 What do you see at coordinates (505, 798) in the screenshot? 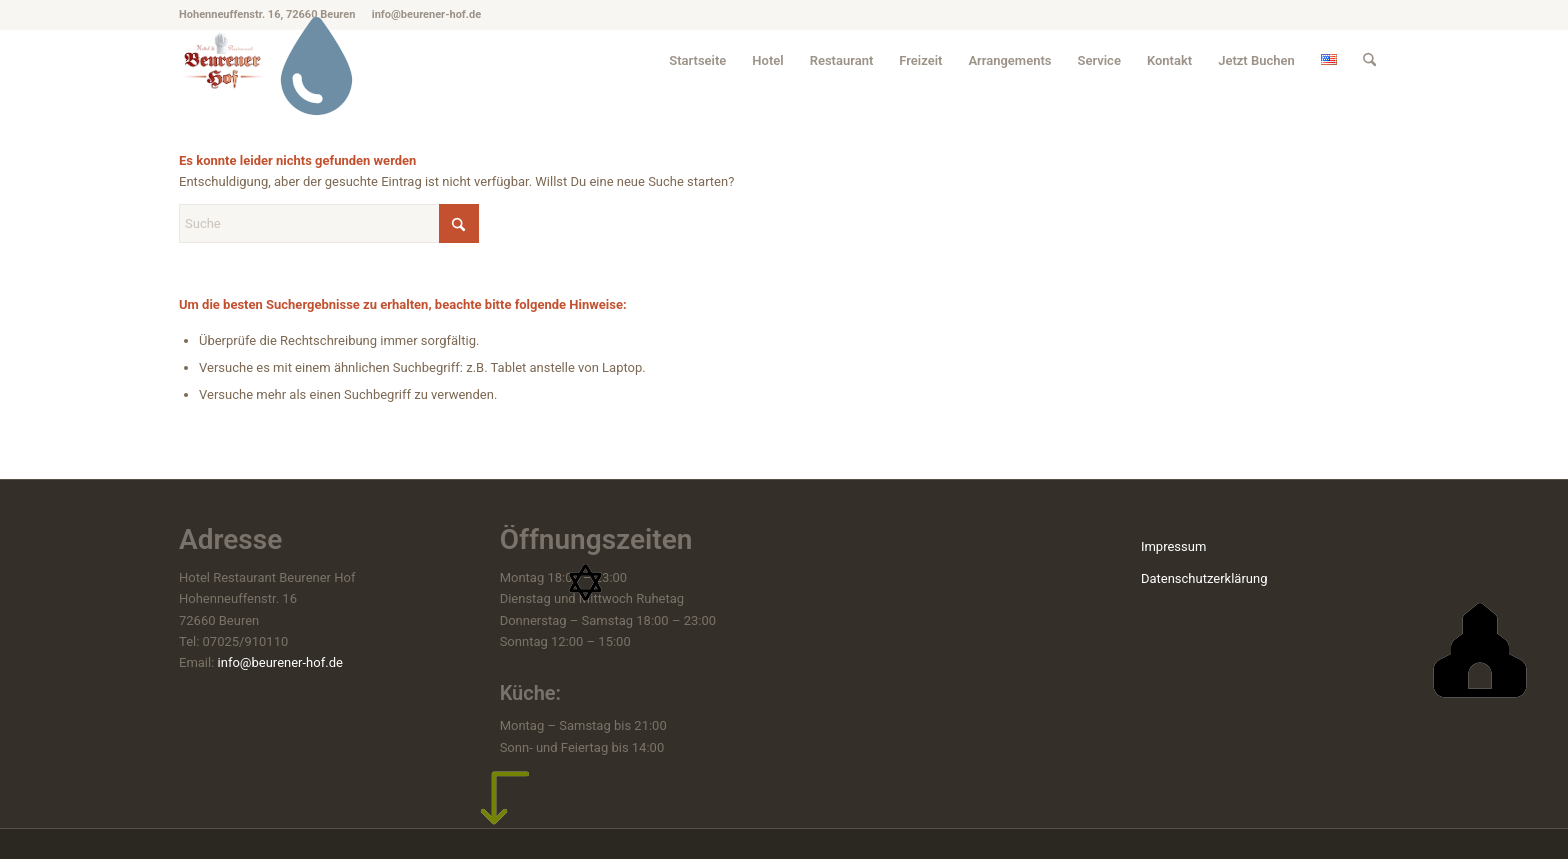
I see `go back and down in navigation` at bounding box center [505, 798].